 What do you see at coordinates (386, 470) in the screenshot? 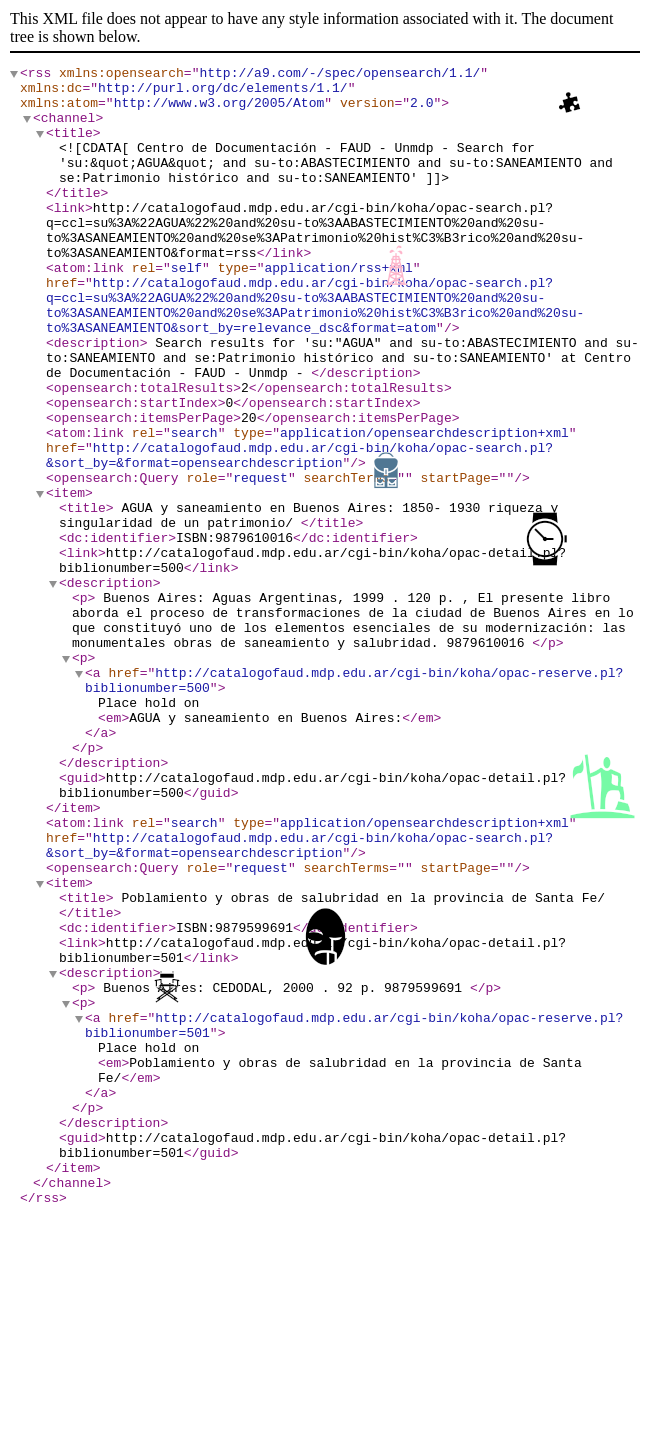
I see `access your inventory or stored items` at bounding box center [386, 470].